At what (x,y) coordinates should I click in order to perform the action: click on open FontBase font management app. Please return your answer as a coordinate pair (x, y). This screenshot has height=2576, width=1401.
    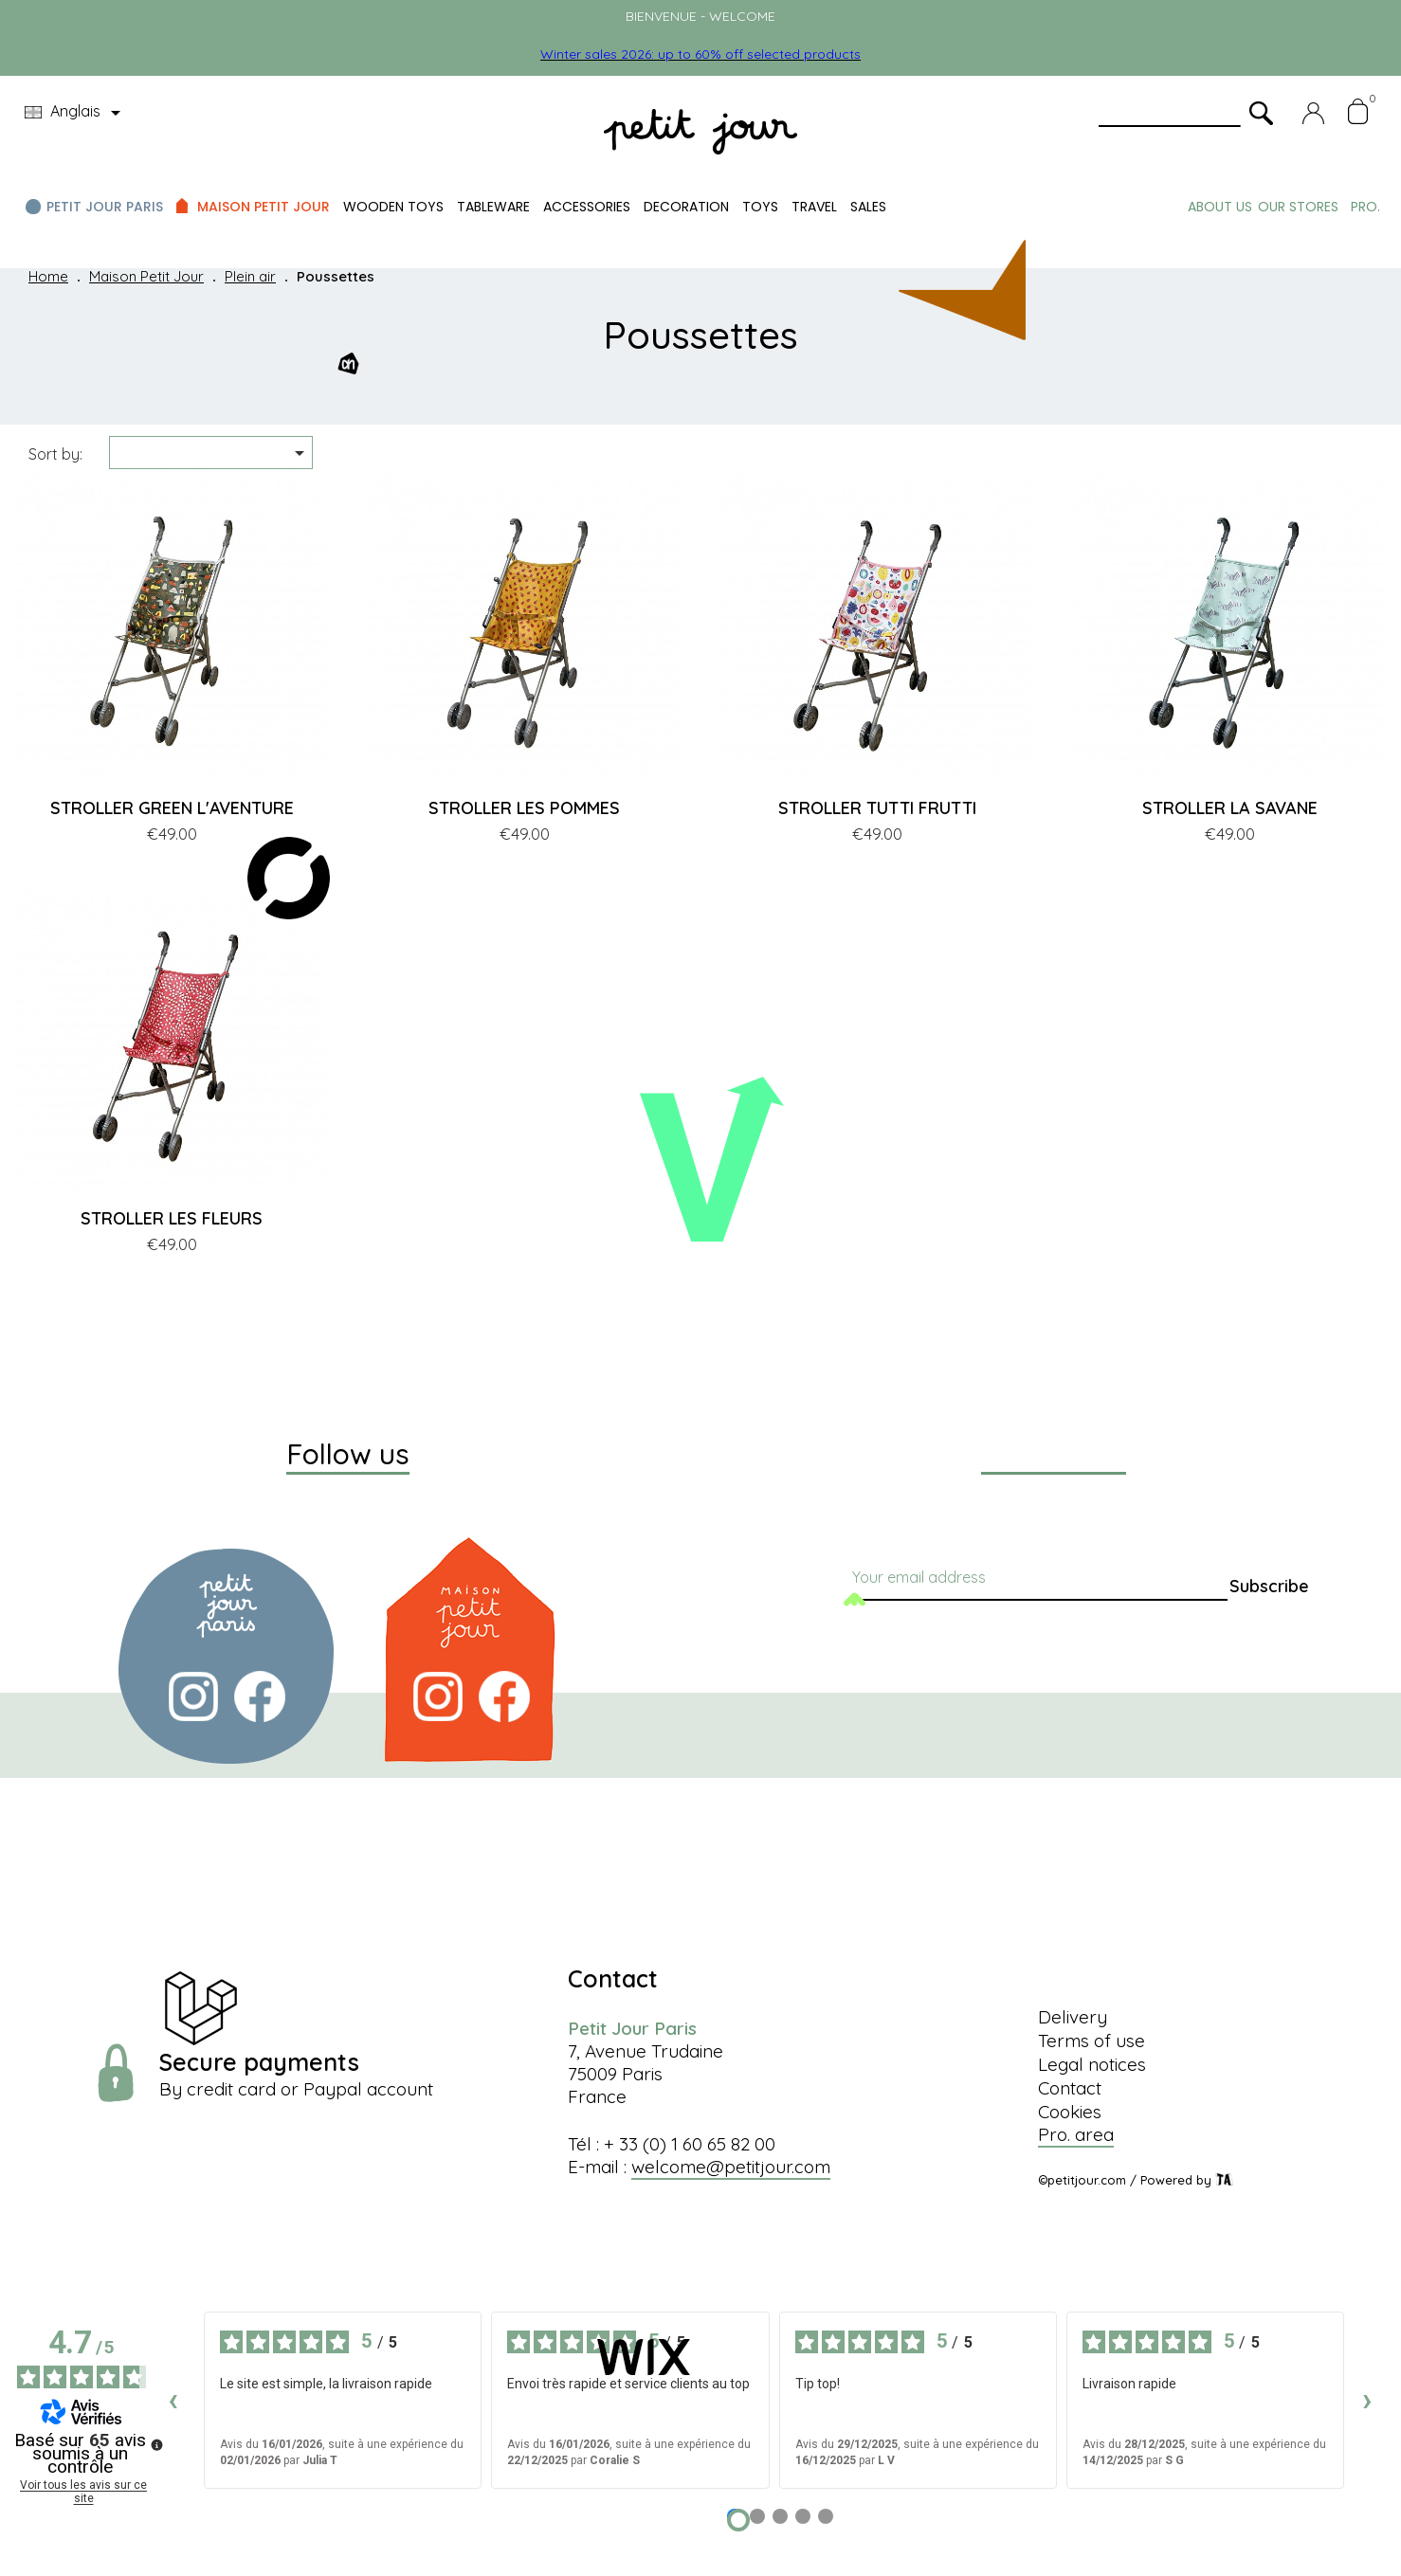
    Looking at the image, I should click on (854, 1599).